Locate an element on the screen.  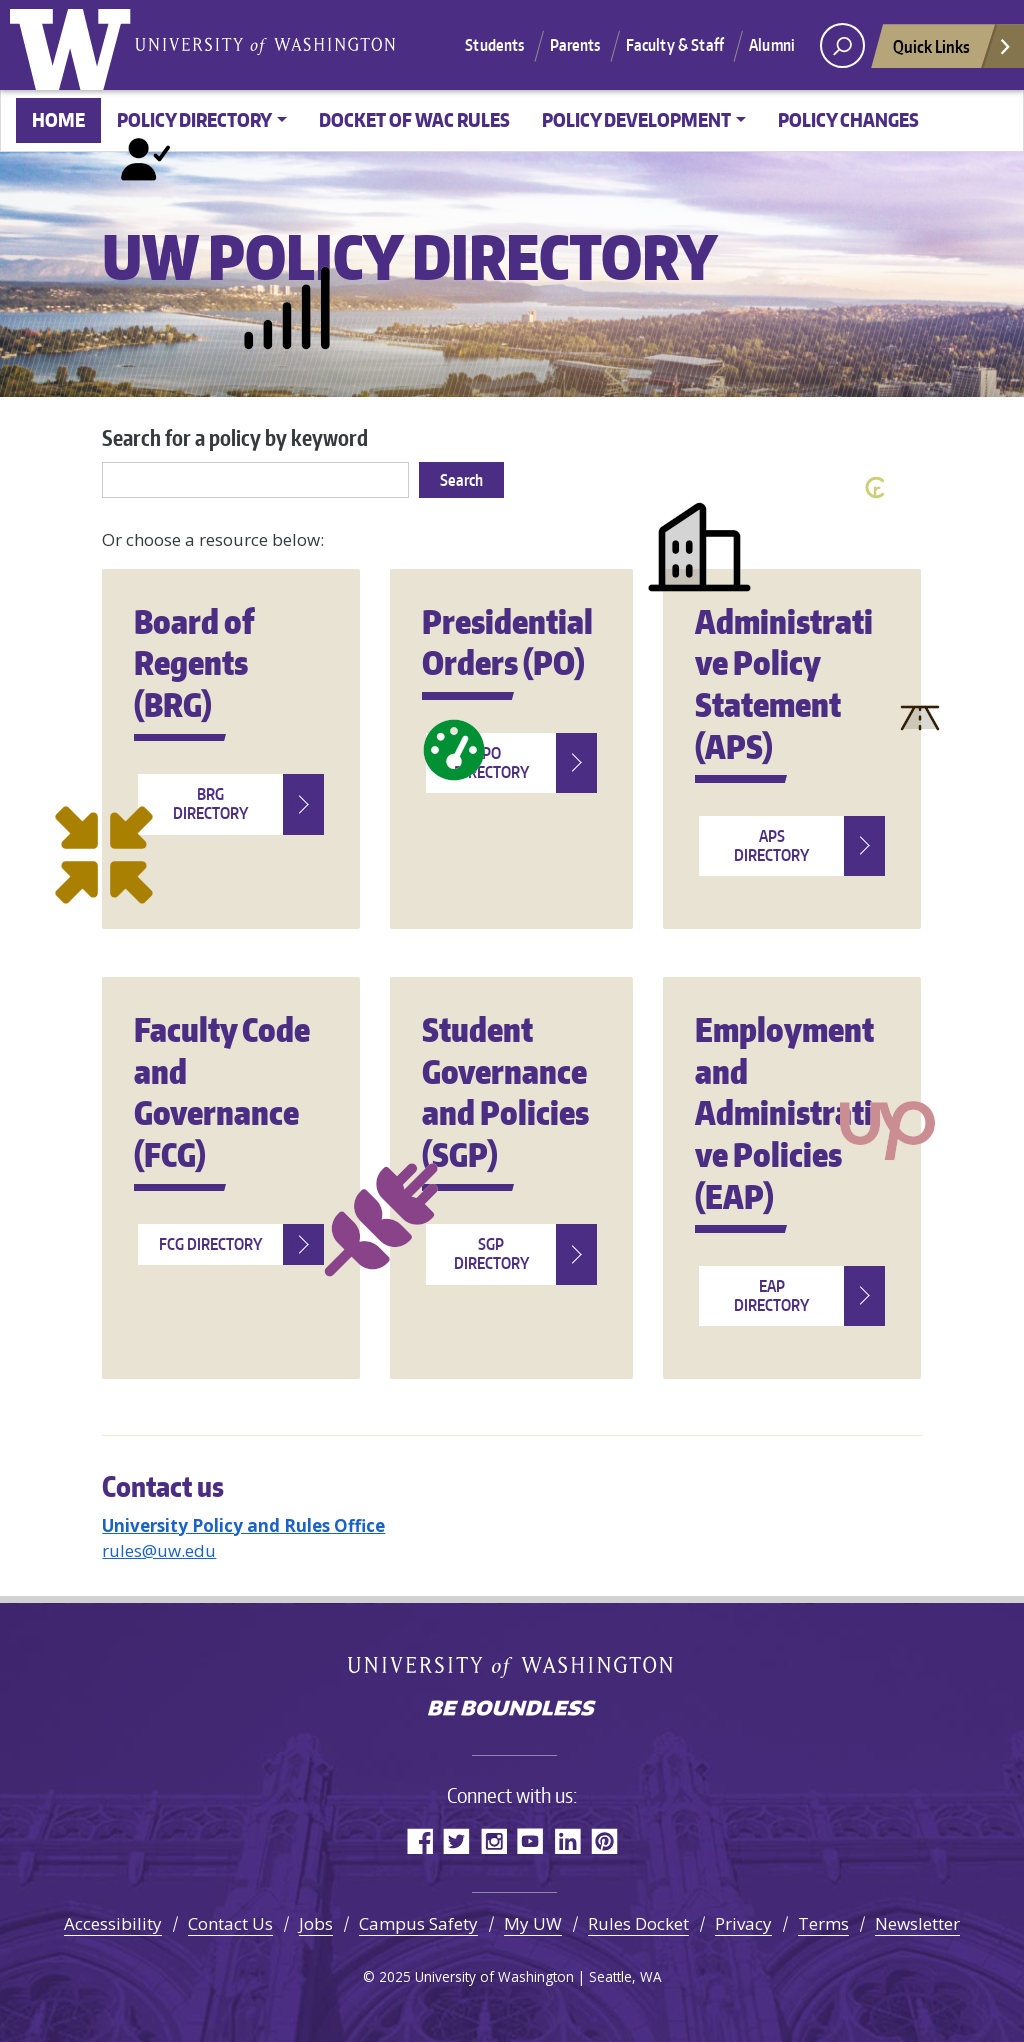
indicates wheat or grain content in food items is located at coordinates (384, 1216).